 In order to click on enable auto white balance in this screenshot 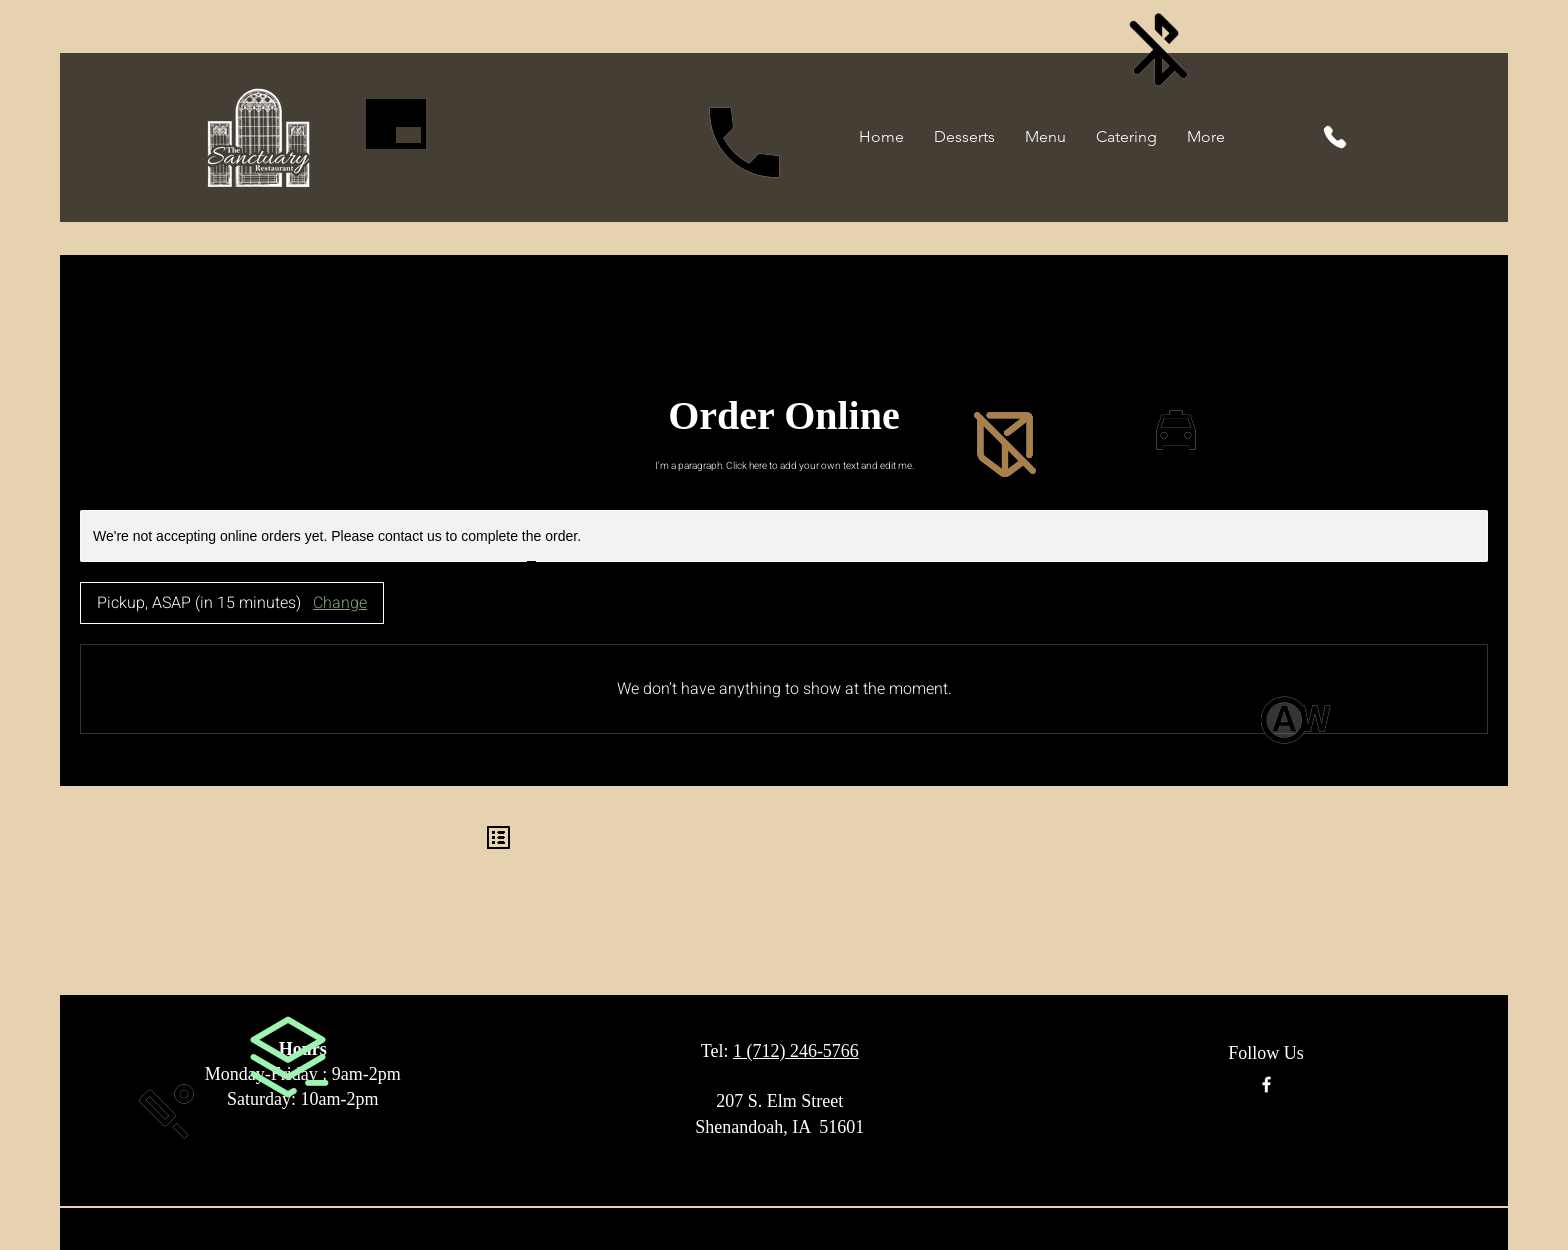, I will do `click(1296, 720)`.